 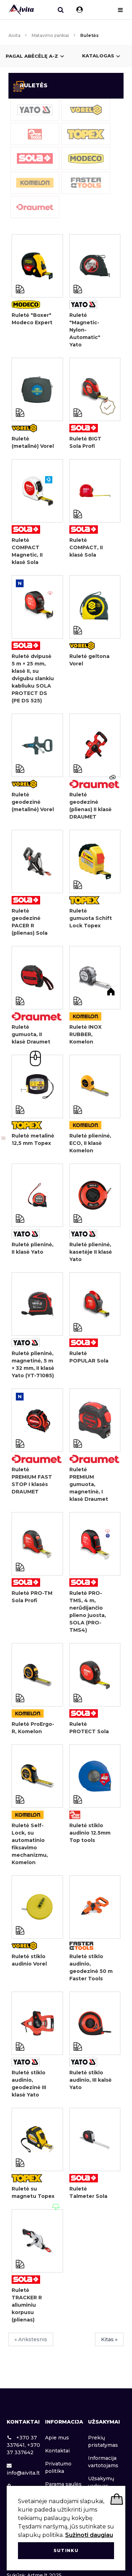 I want to click on indicates a verified account or identity, so click(x=107, y=407).